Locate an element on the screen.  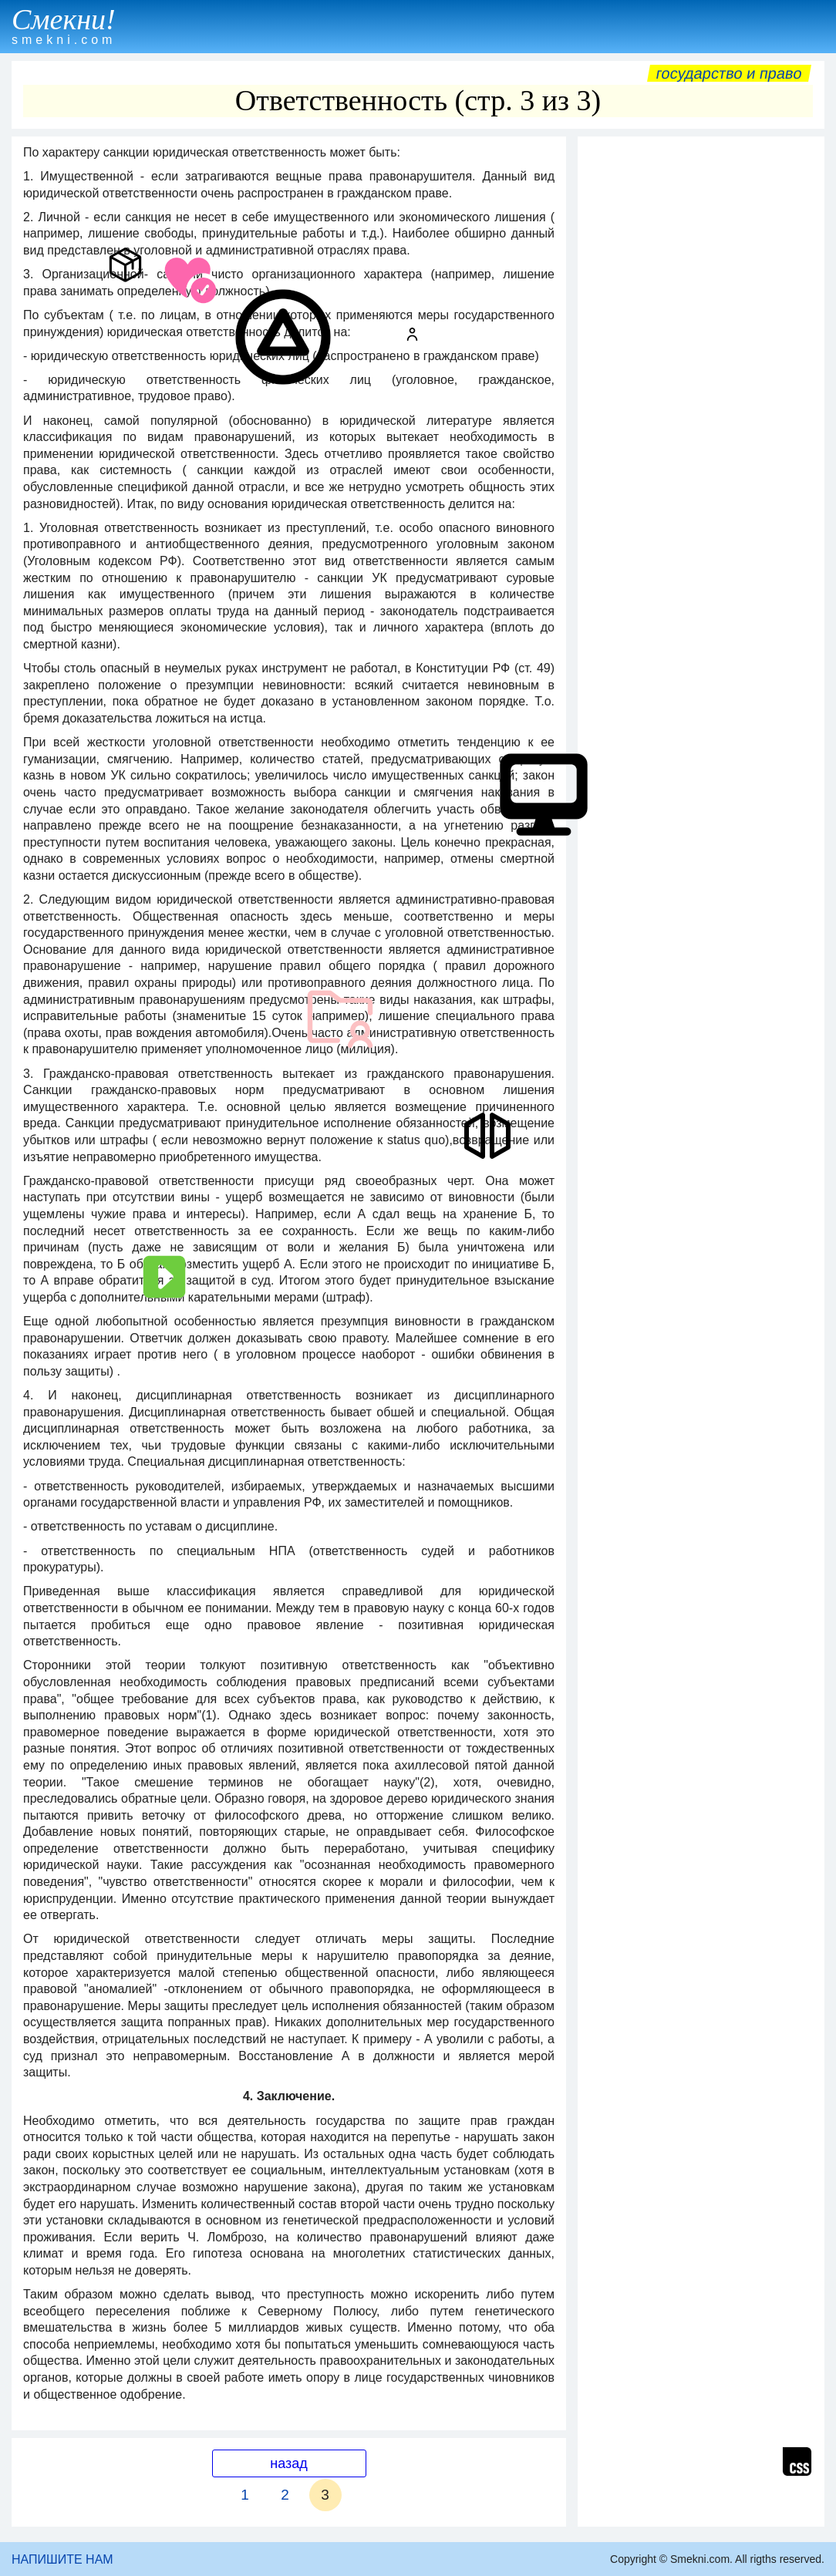
view your profile is located at coordinates (412, 334).